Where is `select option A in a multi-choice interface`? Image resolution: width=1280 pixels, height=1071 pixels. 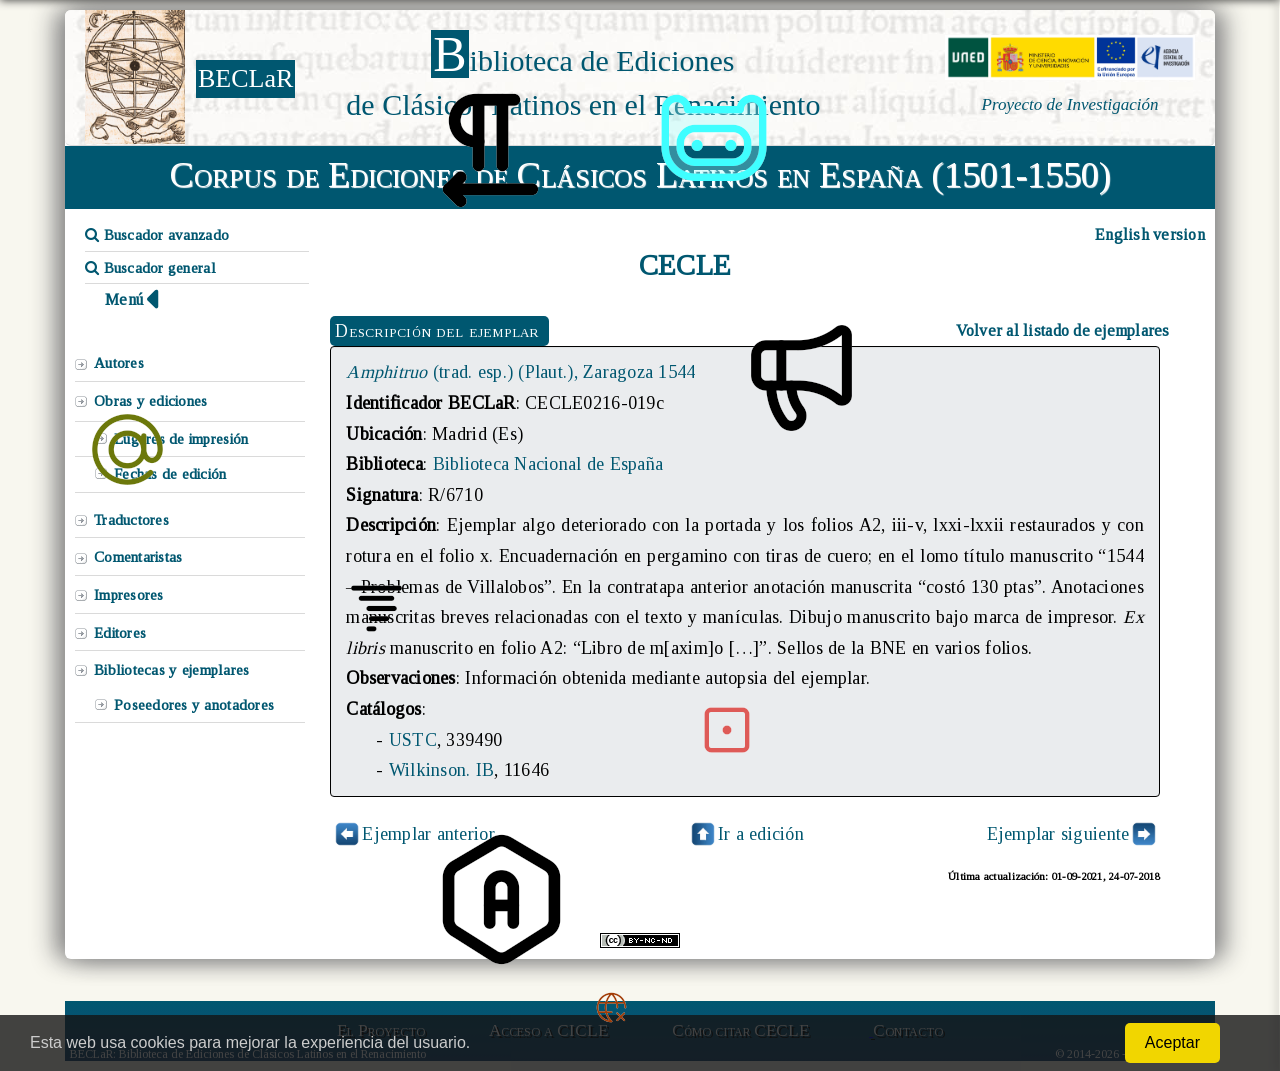 select option A in a multi-choice interface is located at coordinates (501, 899).